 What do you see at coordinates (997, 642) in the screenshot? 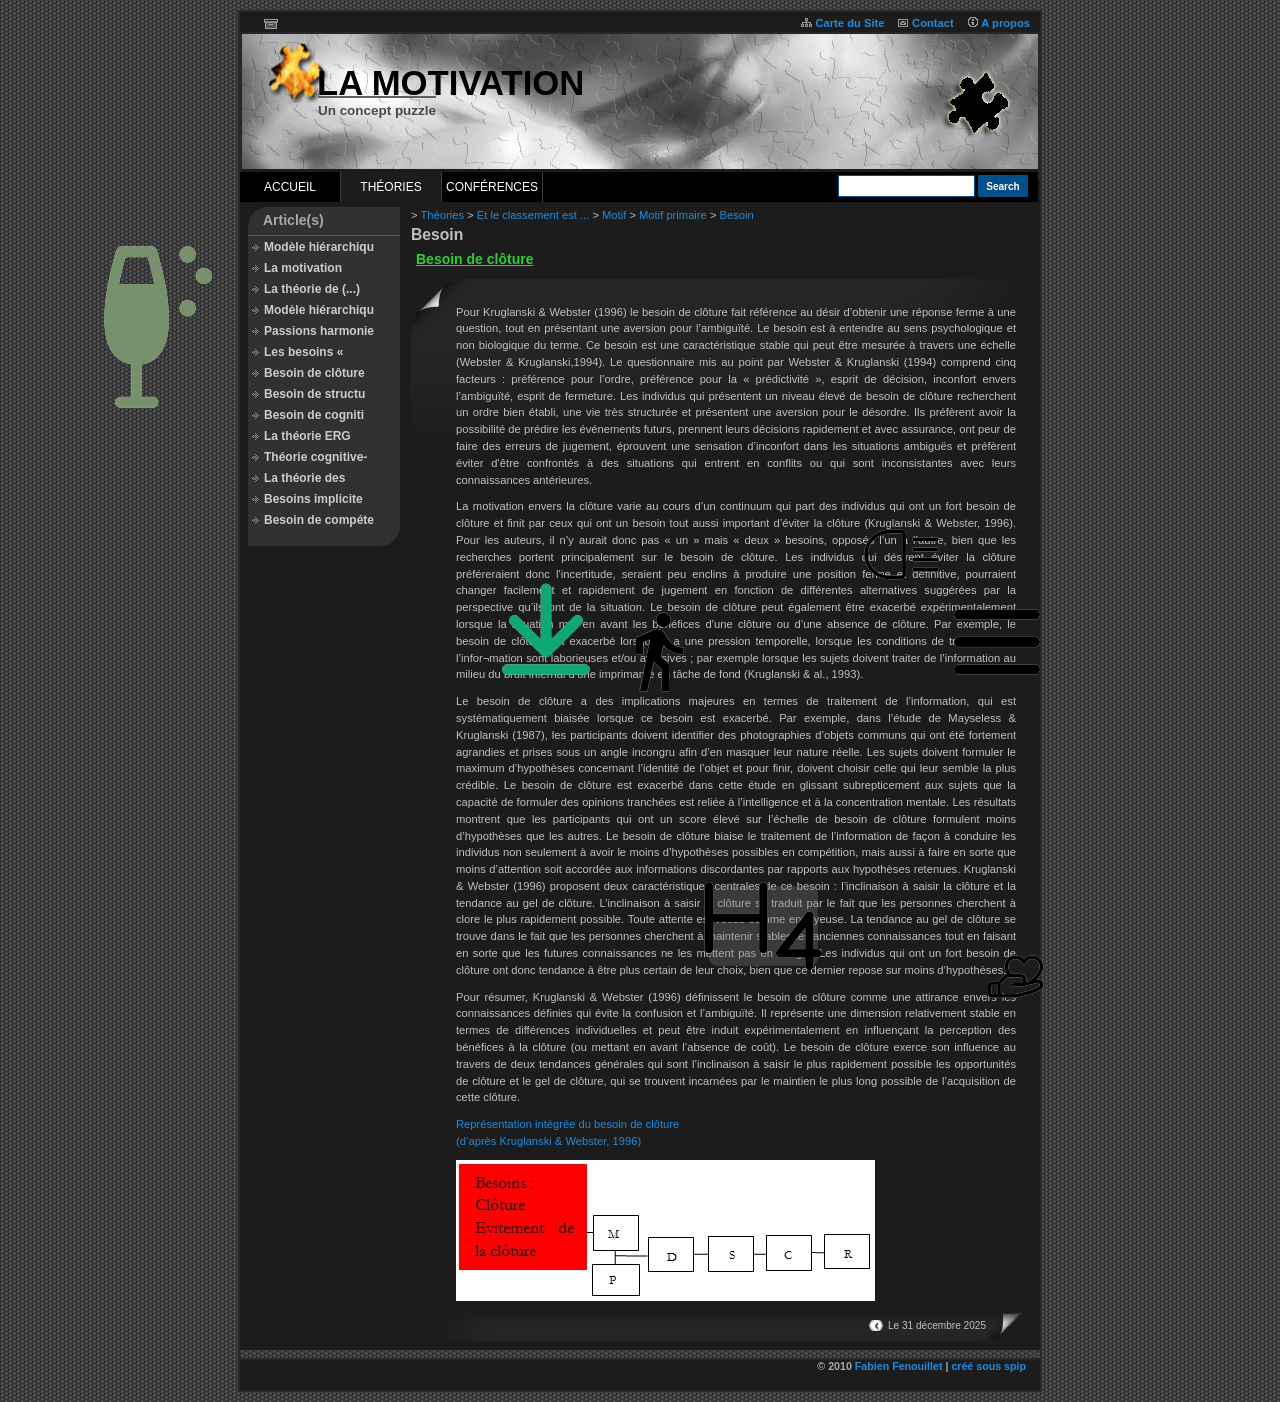
I see `open navigation menu` at bounding box center [997, 642].